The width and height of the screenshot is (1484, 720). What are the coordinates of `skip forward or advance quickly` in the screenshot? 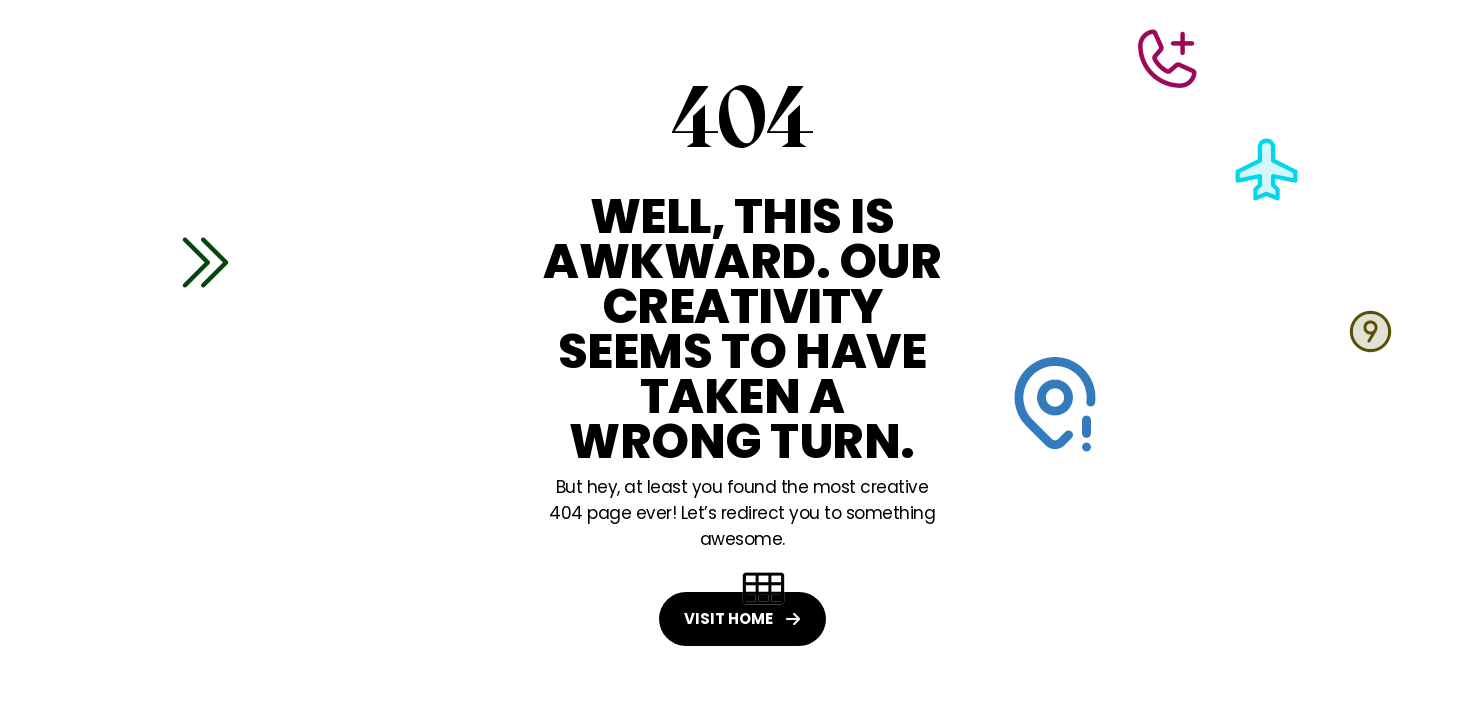 It's located at (205, 262).